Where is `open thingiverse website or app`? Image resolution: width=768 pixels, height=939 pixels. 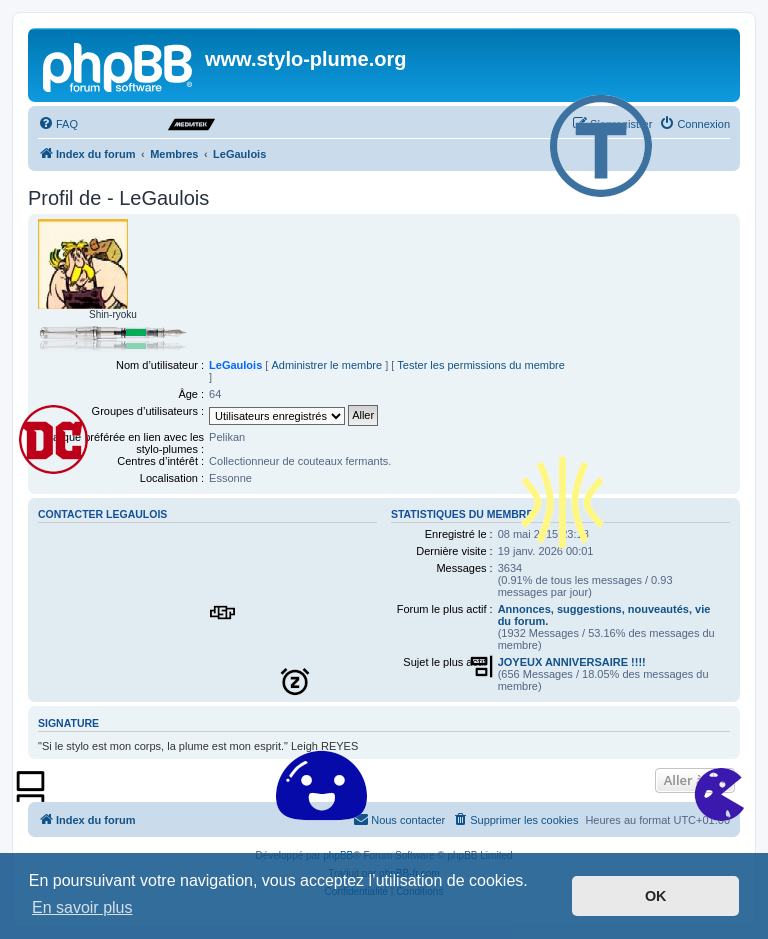
open thingiverse website or app is located at coordinates (601, 146).